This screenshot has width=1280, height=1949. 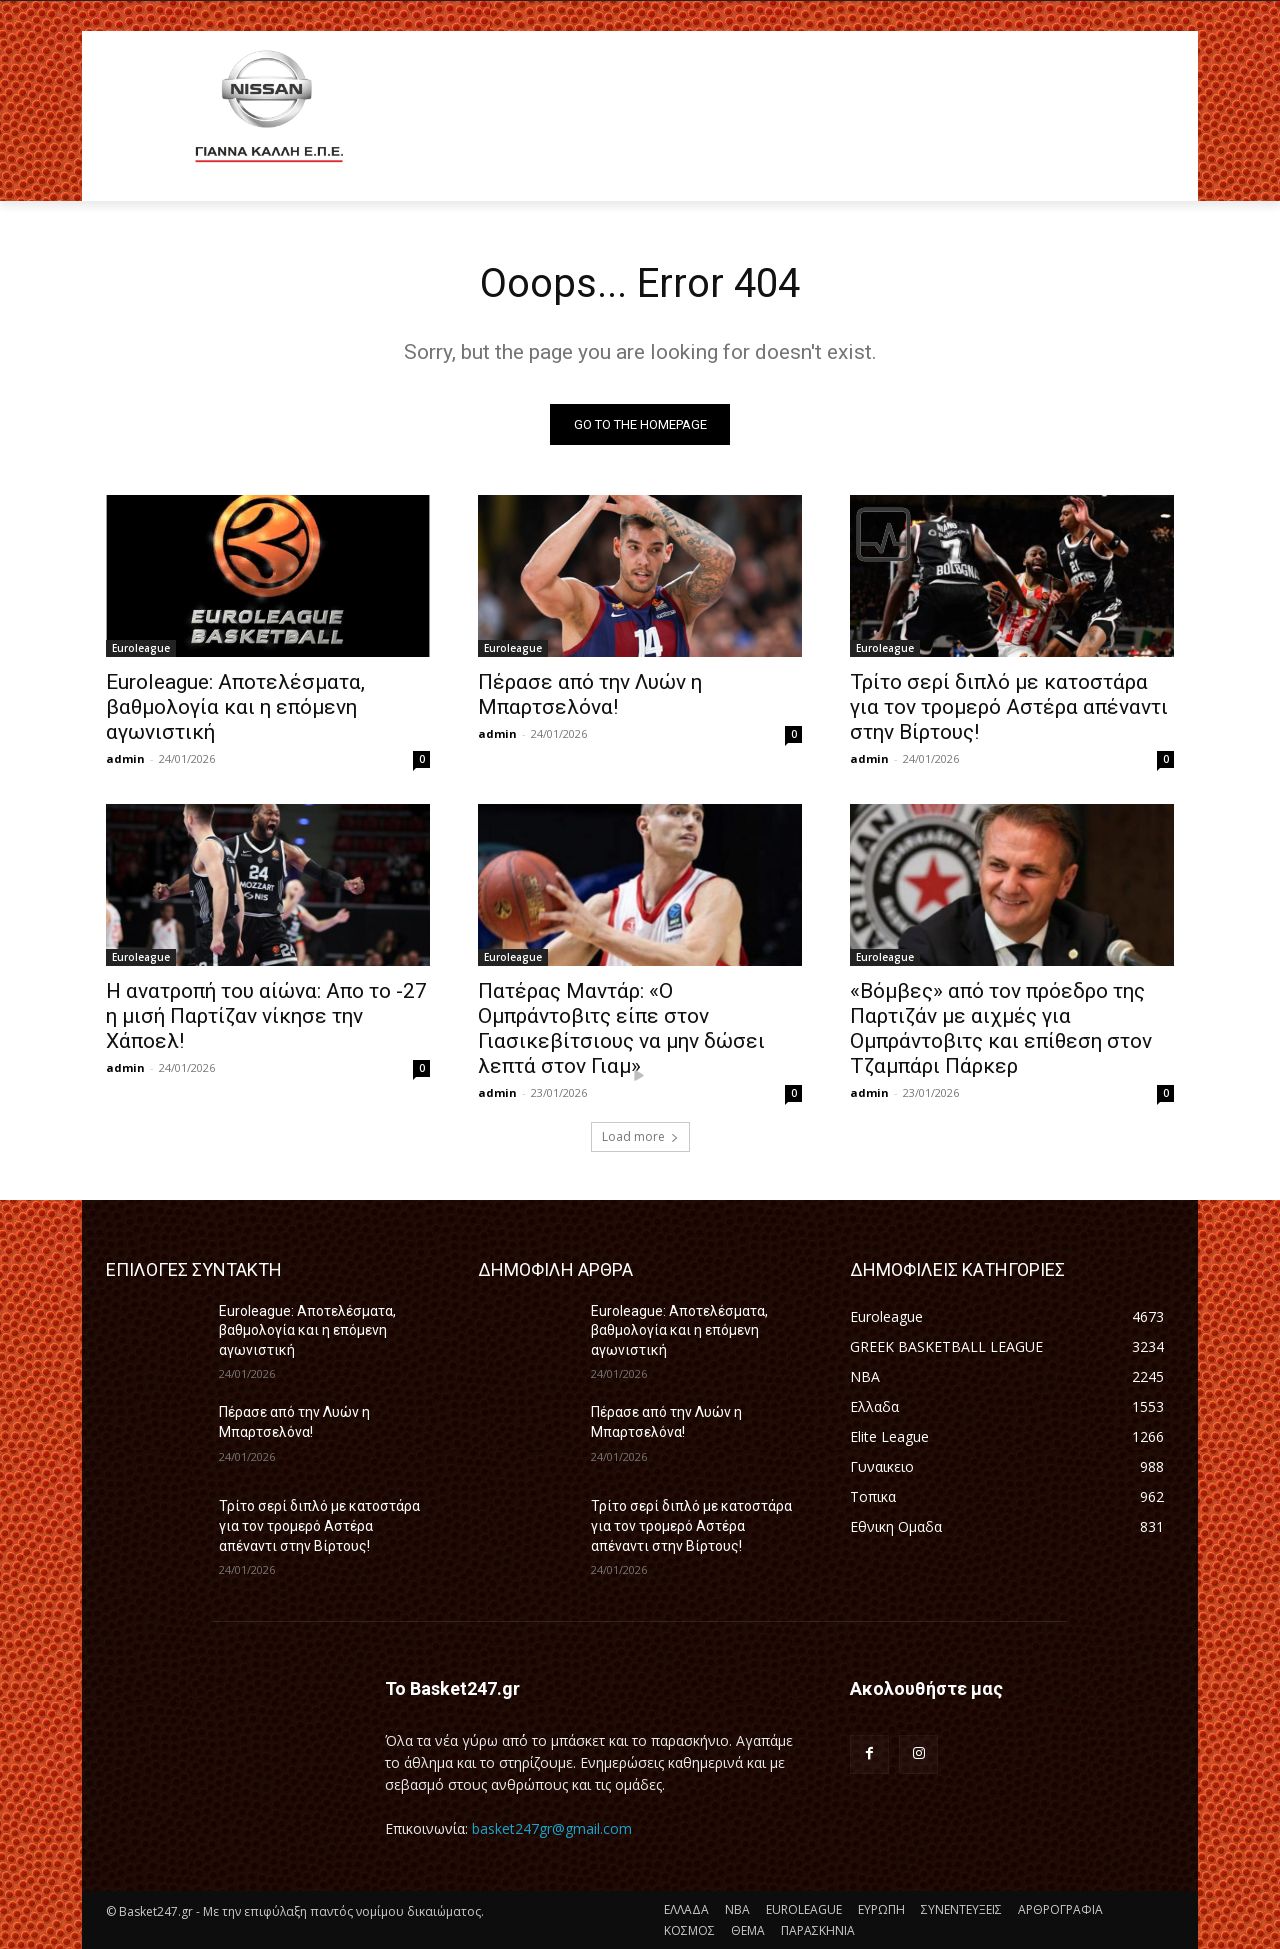 I want to click on start media playback, so click(x=638, y=1075).